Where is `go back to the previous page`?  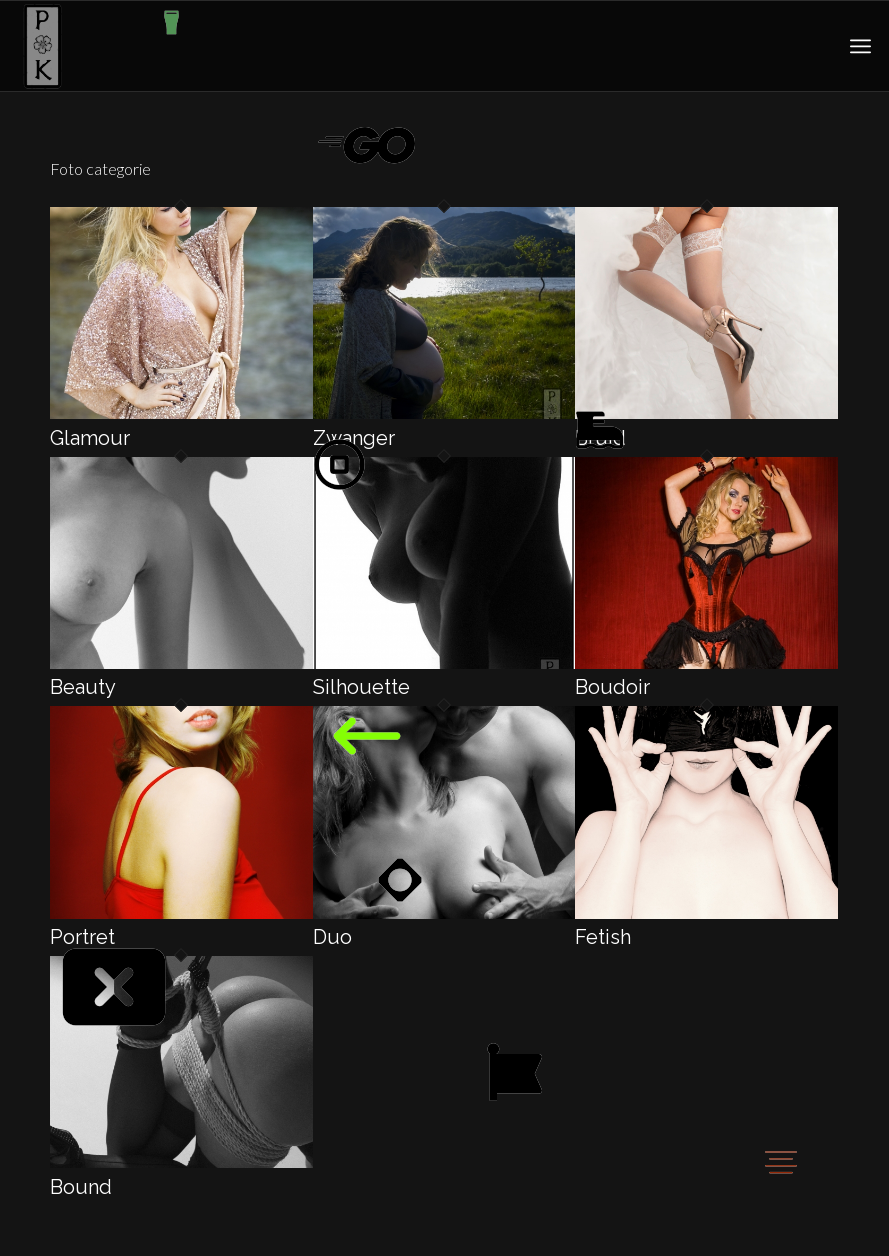
go back to the previous page is located at coordinates (367, 736).